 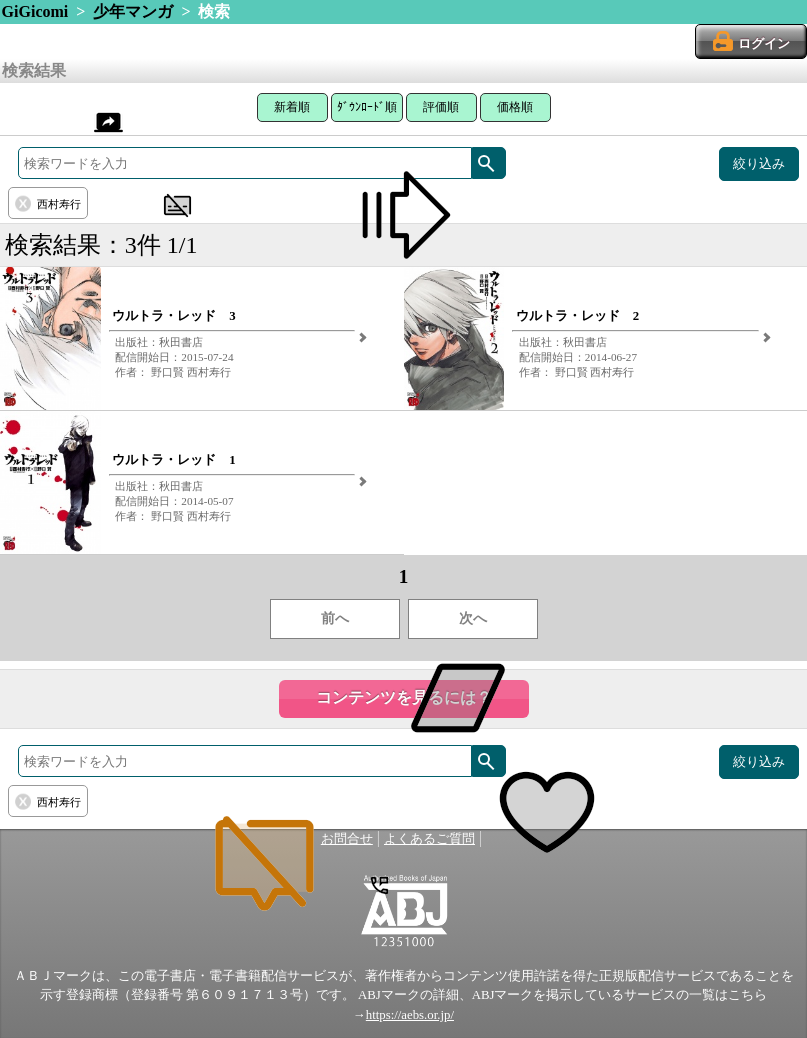 I want to click on skip forward or advance to next item, so click(x=403, y=215).